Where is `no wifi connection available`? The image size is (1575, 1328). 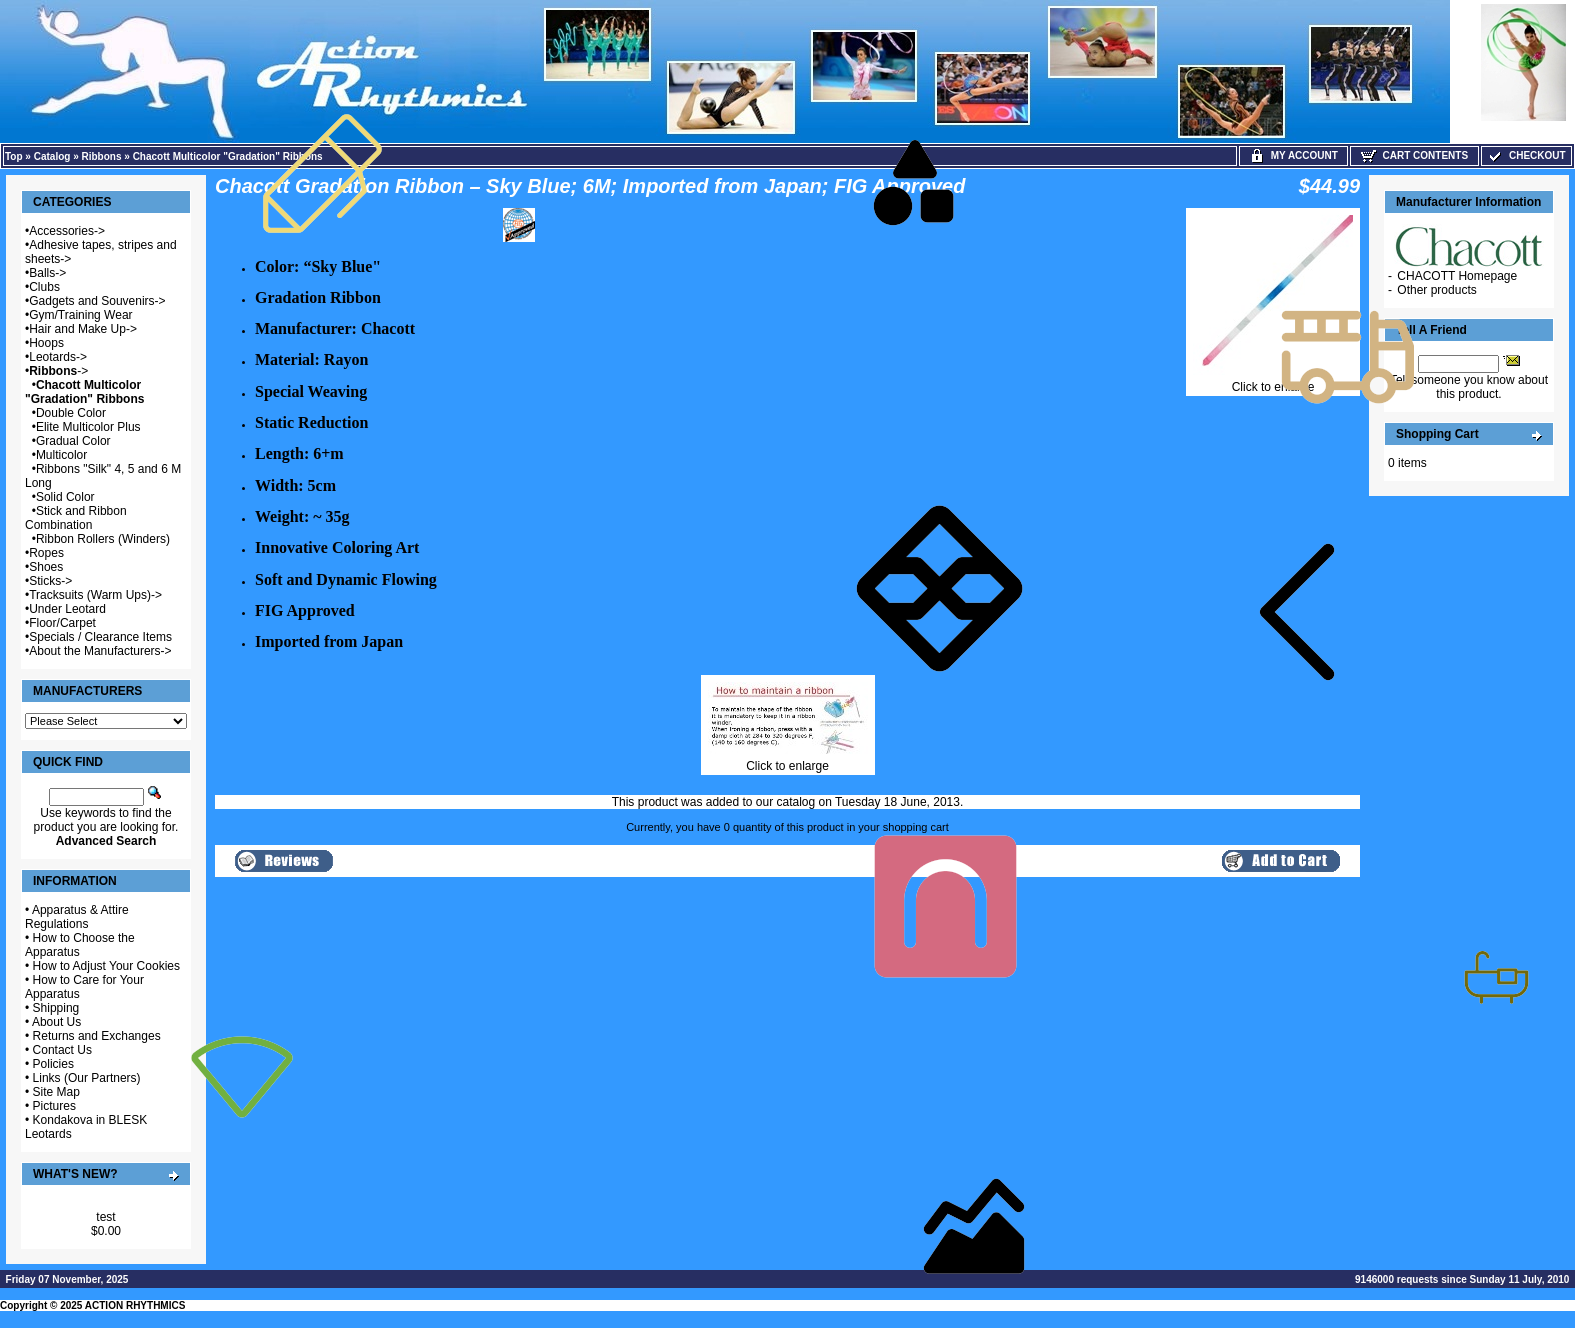
no wifi connection available is located at coordinates (242, 1077).